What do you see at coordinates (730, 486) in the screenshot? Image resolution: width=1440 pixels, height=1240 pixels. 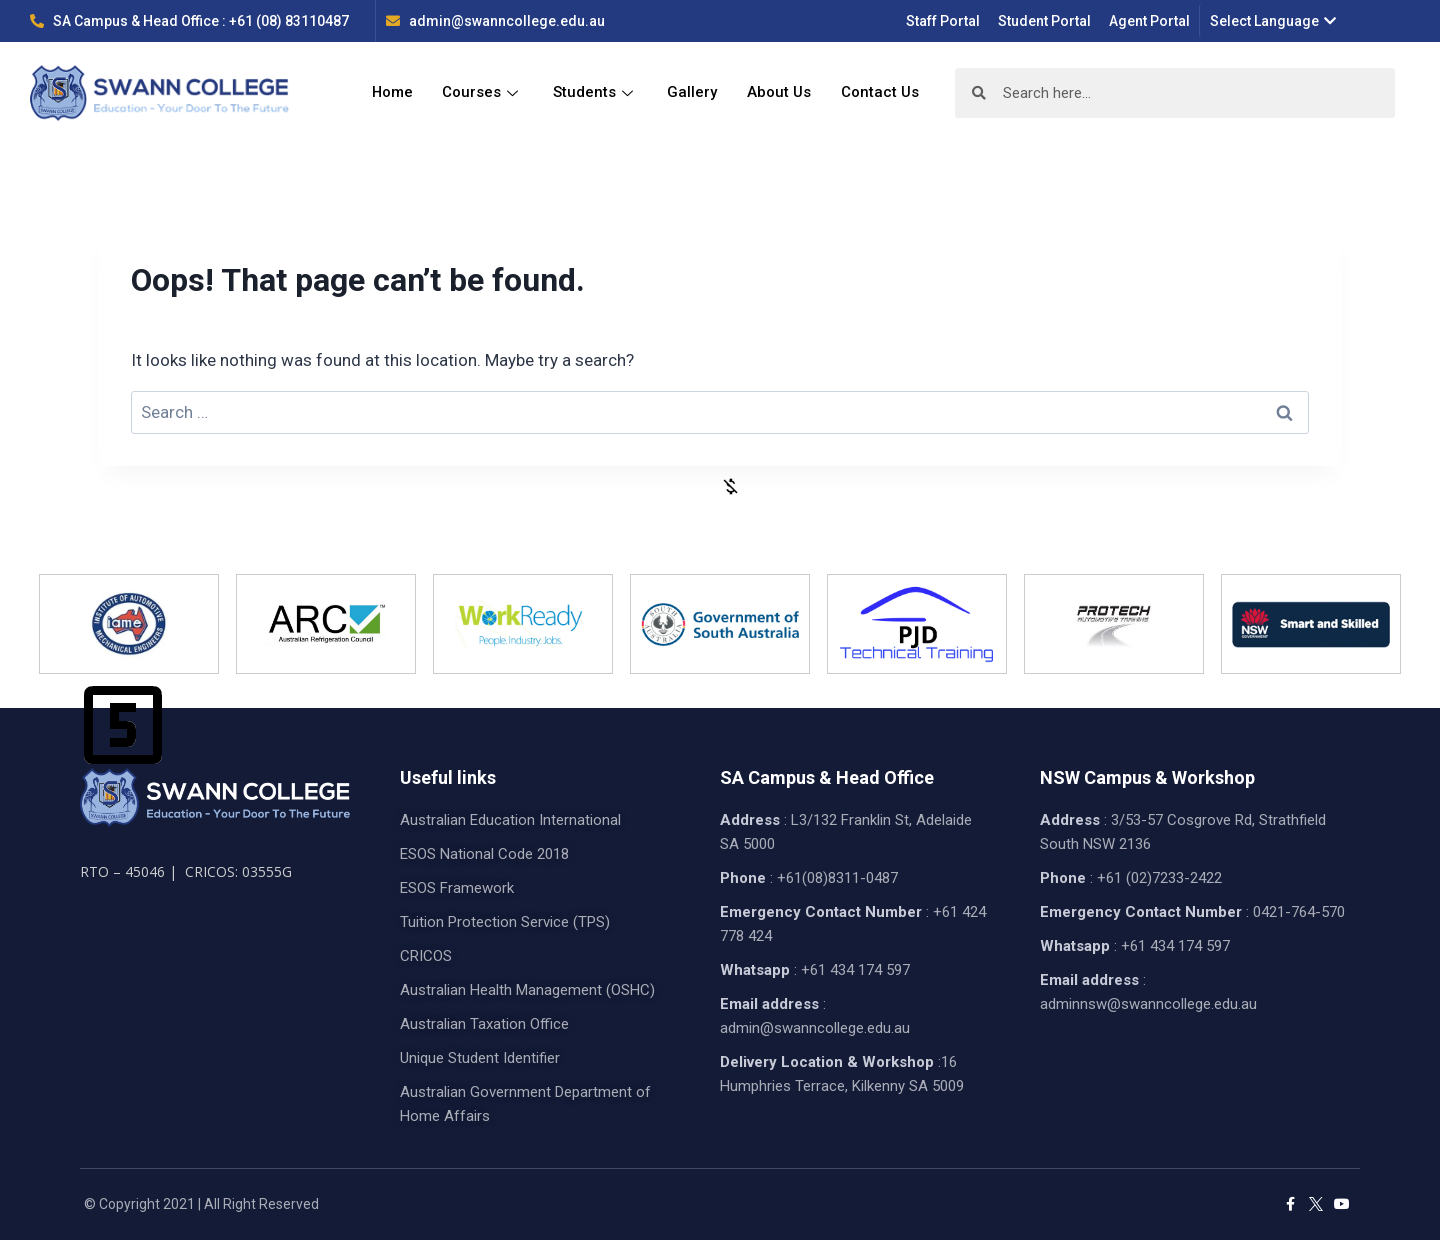 I see `indicates no cost or free item` at bounding box center [730, 486].